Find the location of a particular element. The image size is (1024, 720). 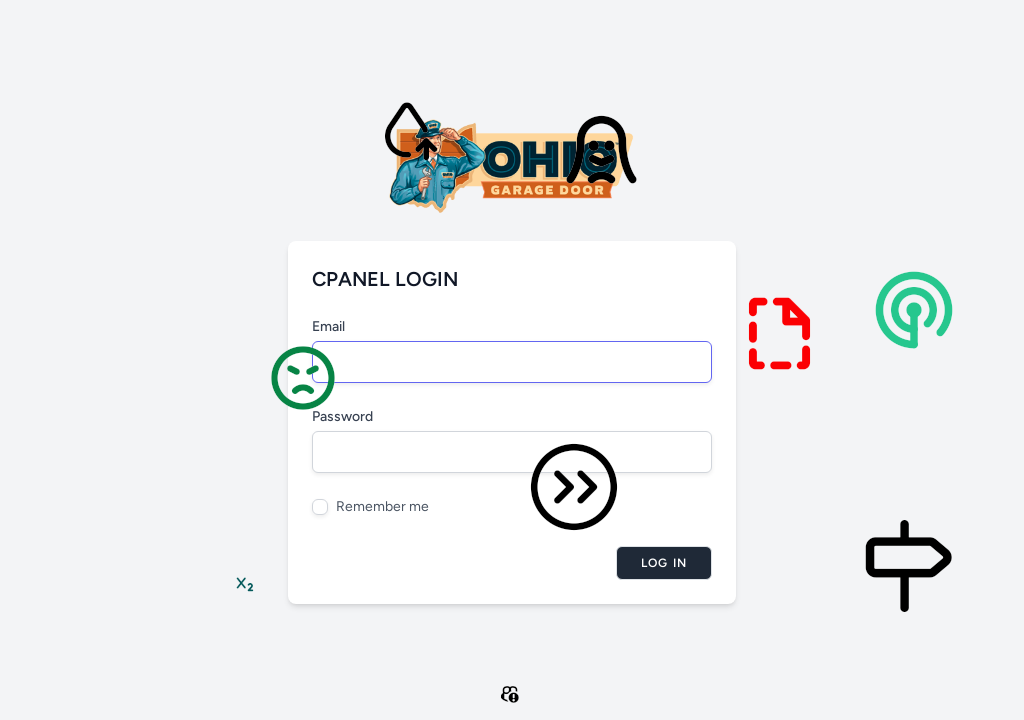

format text as subscript is located at coordinates (244, 583).